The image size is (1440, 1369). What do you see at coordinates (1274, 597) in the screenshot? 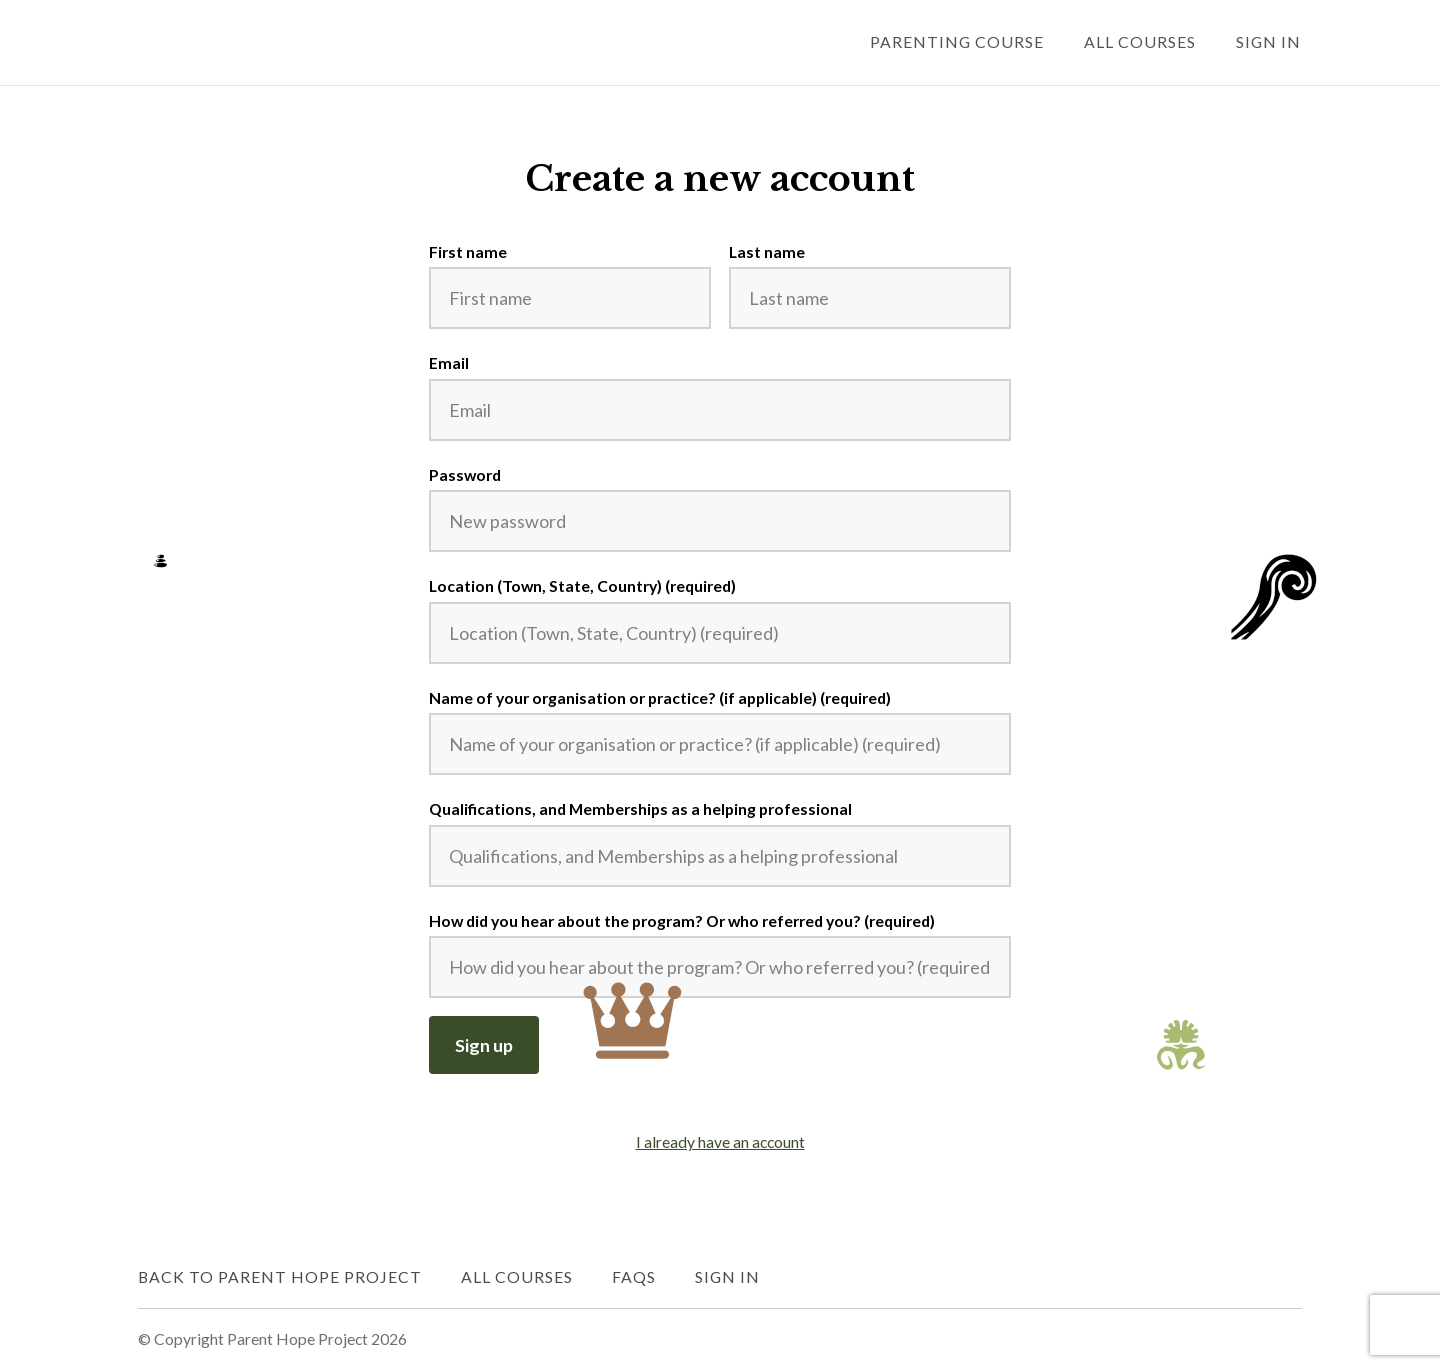
I see `select wizard or mage character class` at bounding box center [1274, 597].